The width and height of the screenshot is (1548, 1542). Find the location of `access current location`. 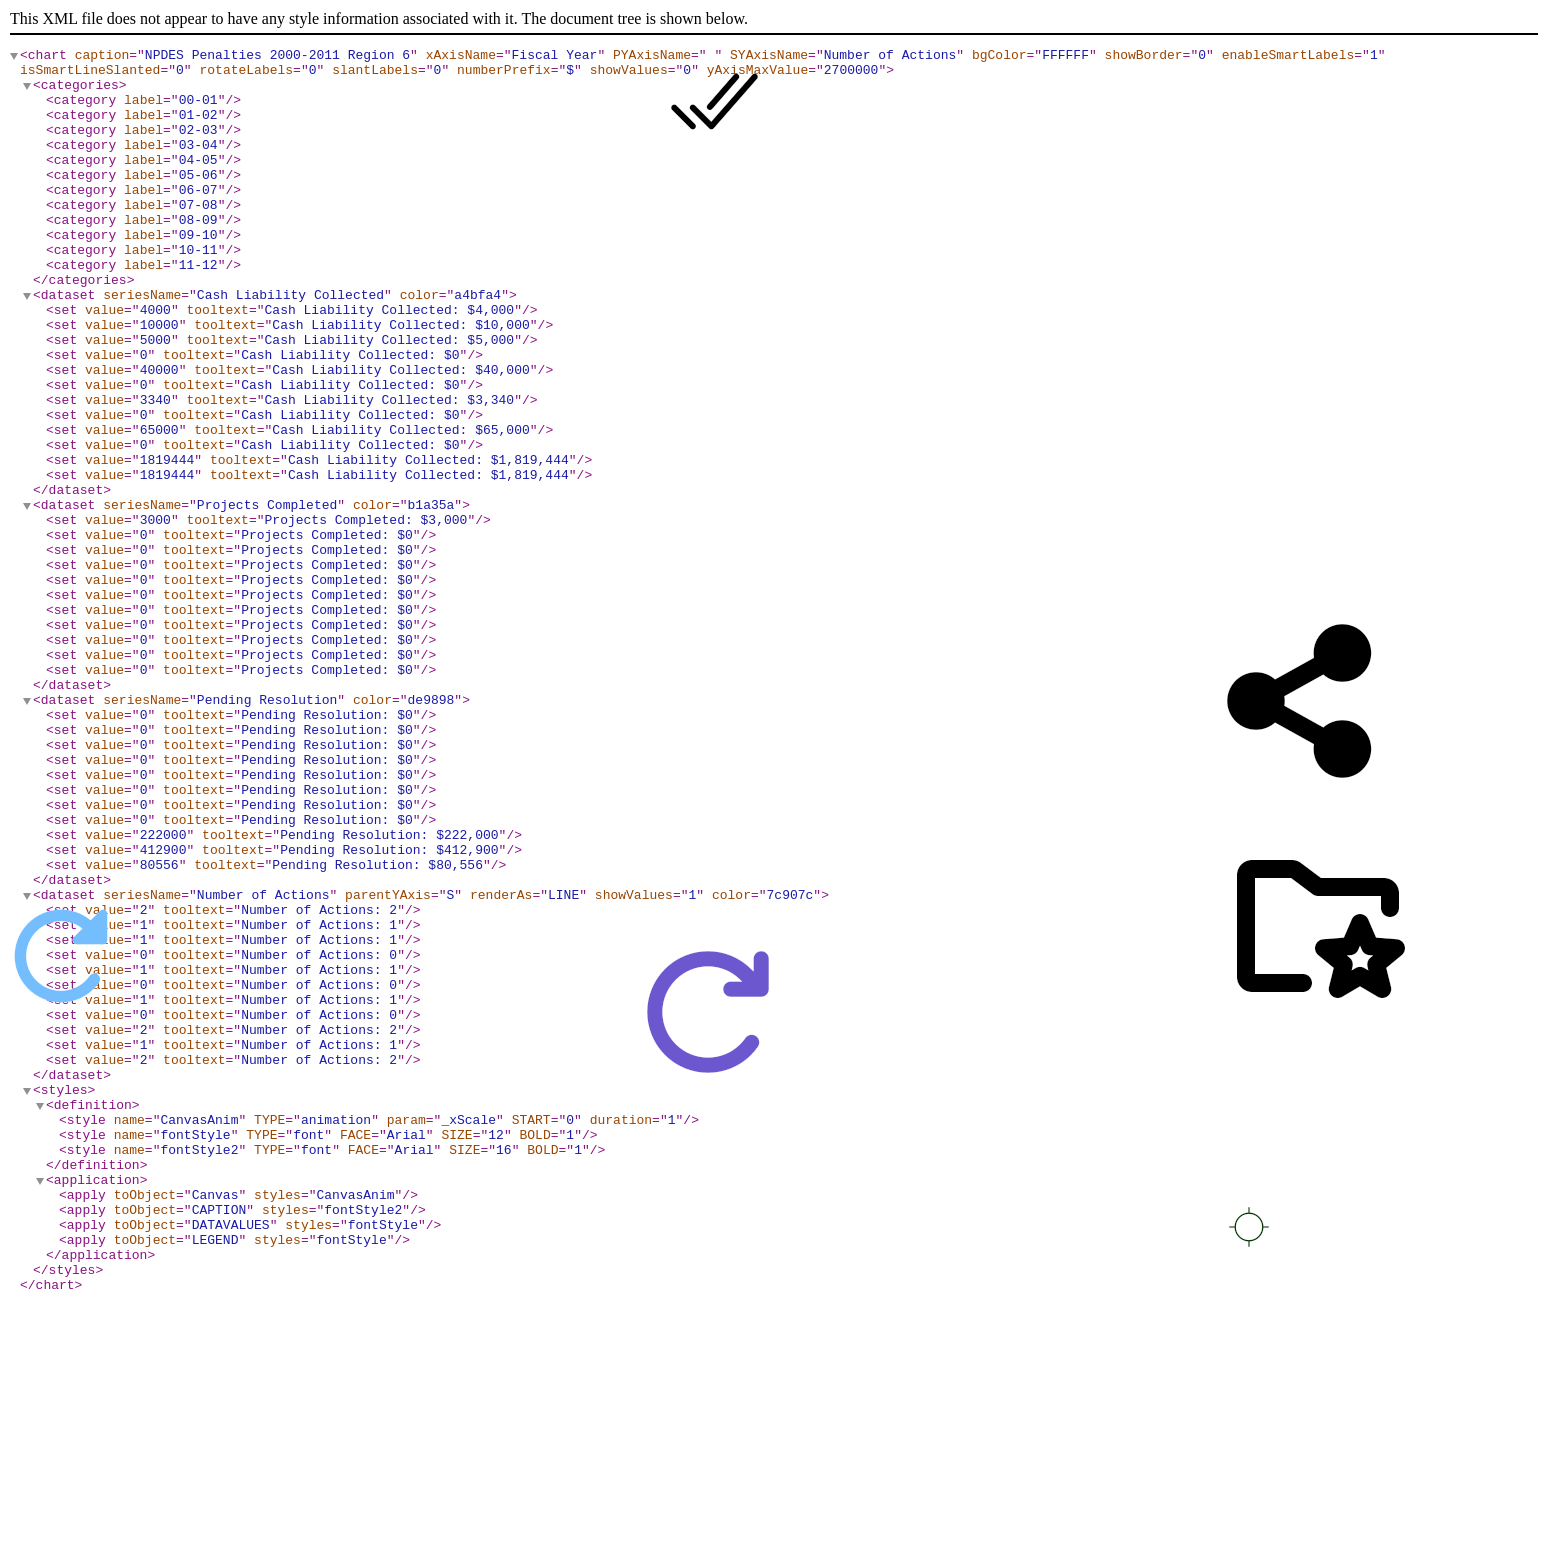

access current location is located at coordinates (1249, 1227).